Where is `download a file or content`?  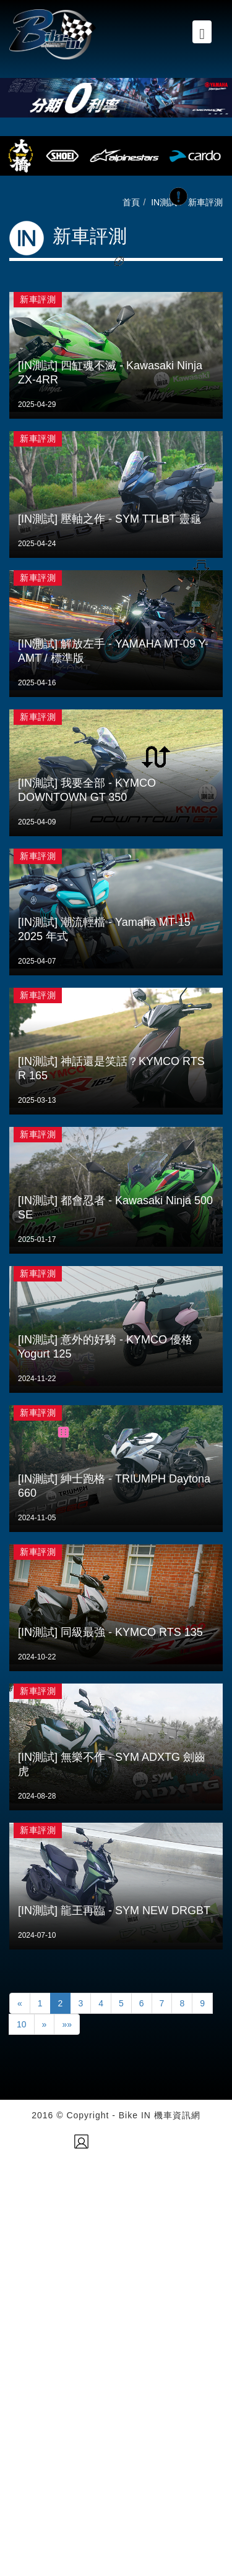 download a file or content is located at coordinates (201, 567).